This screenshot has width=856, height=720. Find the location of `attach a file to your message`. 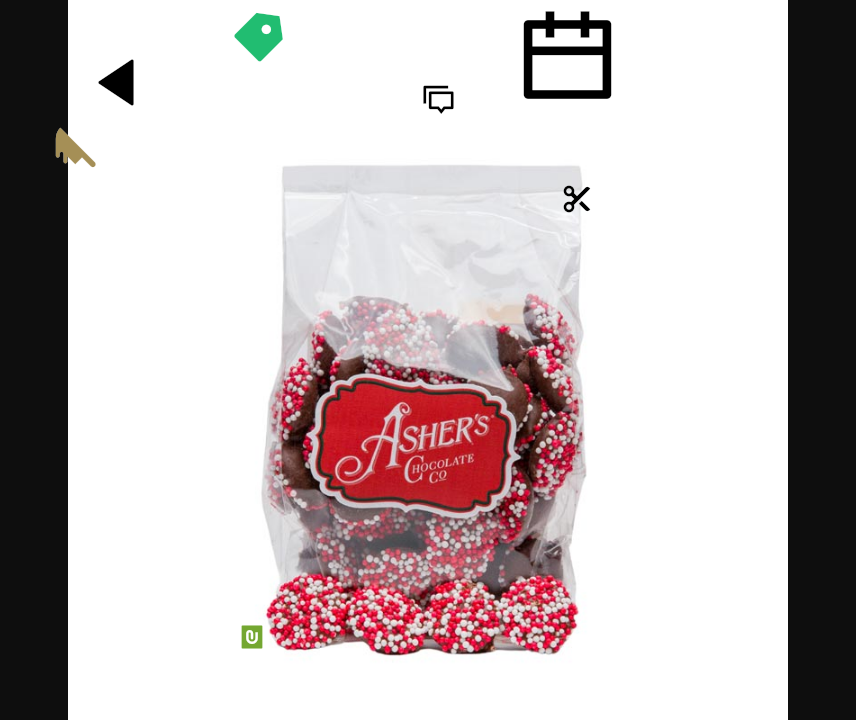

attach a file to your message is located at coordinates (252, 637).